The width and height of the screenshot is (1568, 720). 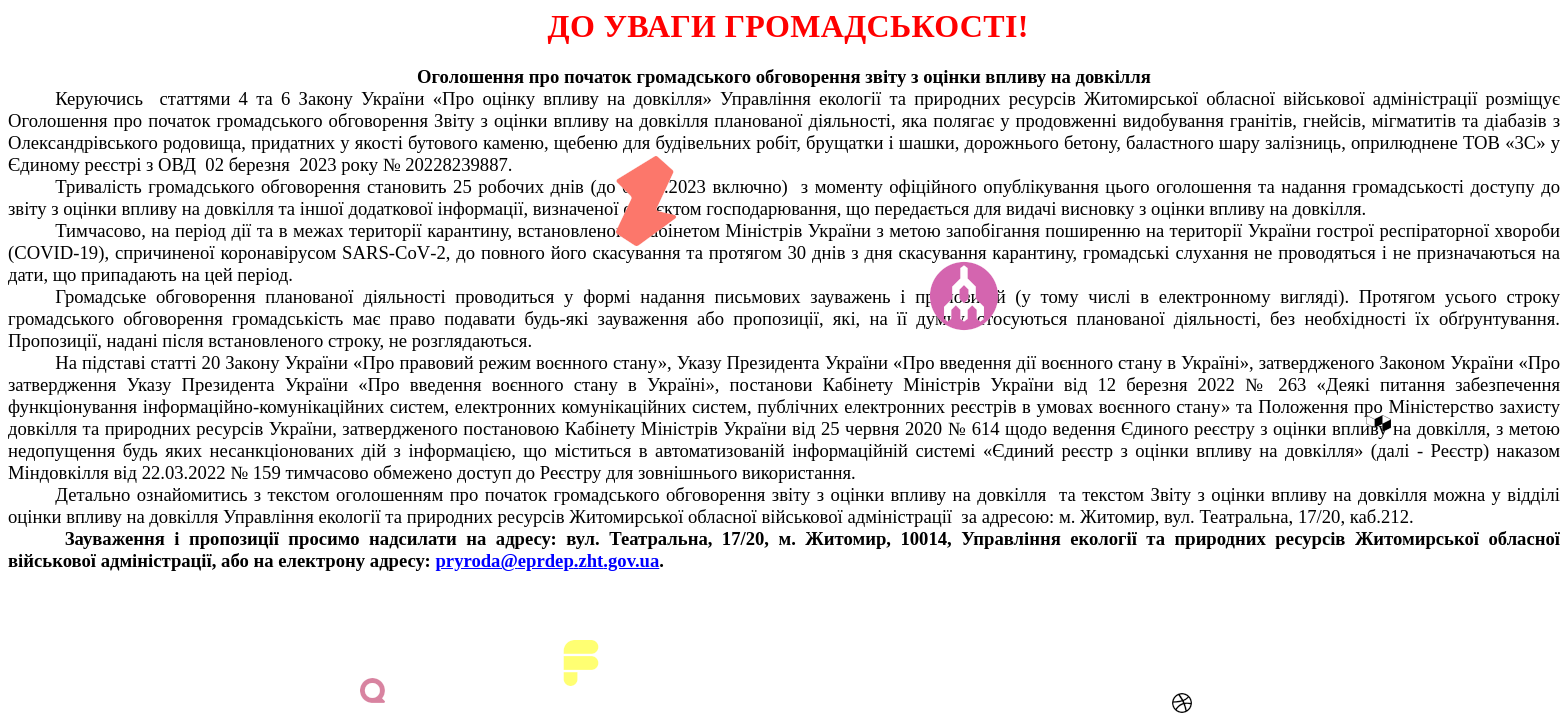 What do you see at coordinates (646, 201) in the screenshot?
I see `open the Zilch app` at bounding box center [646, 201].